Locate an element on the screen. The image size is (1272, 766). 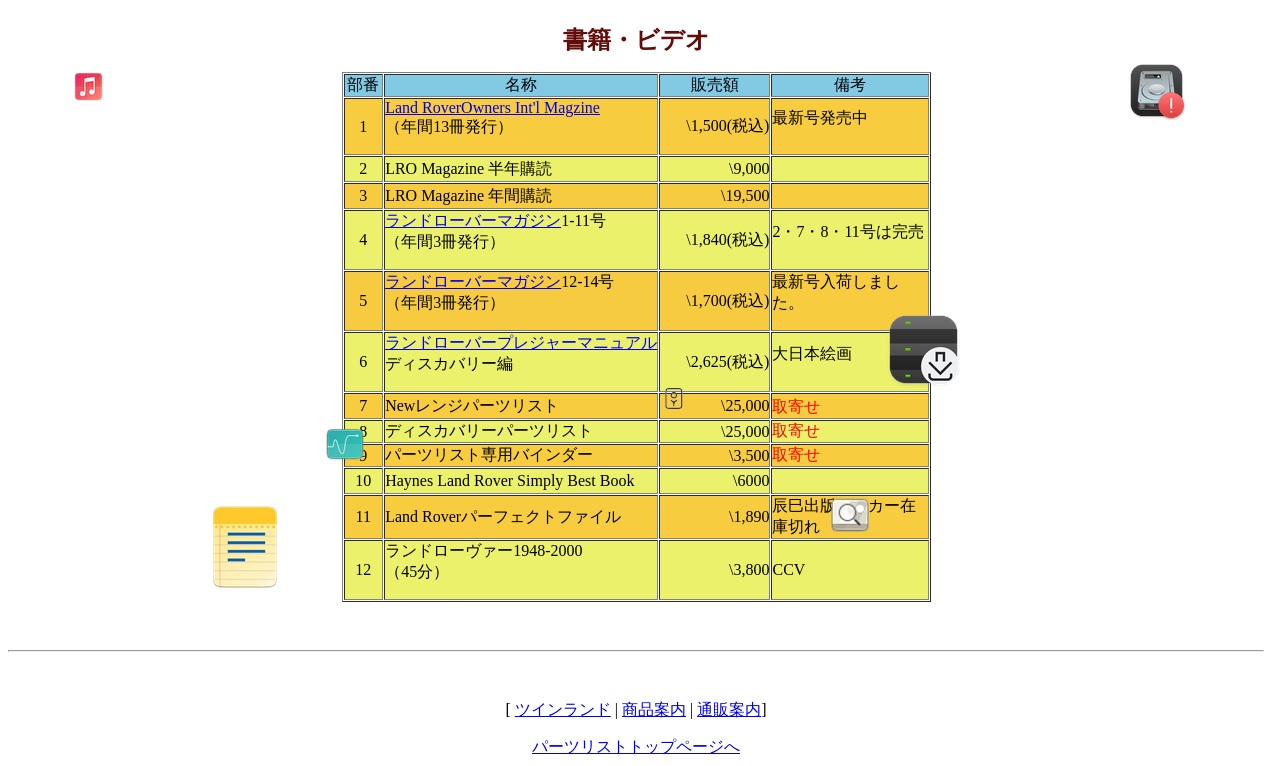
access Time Machine backups is located at coordinates (674, 398).